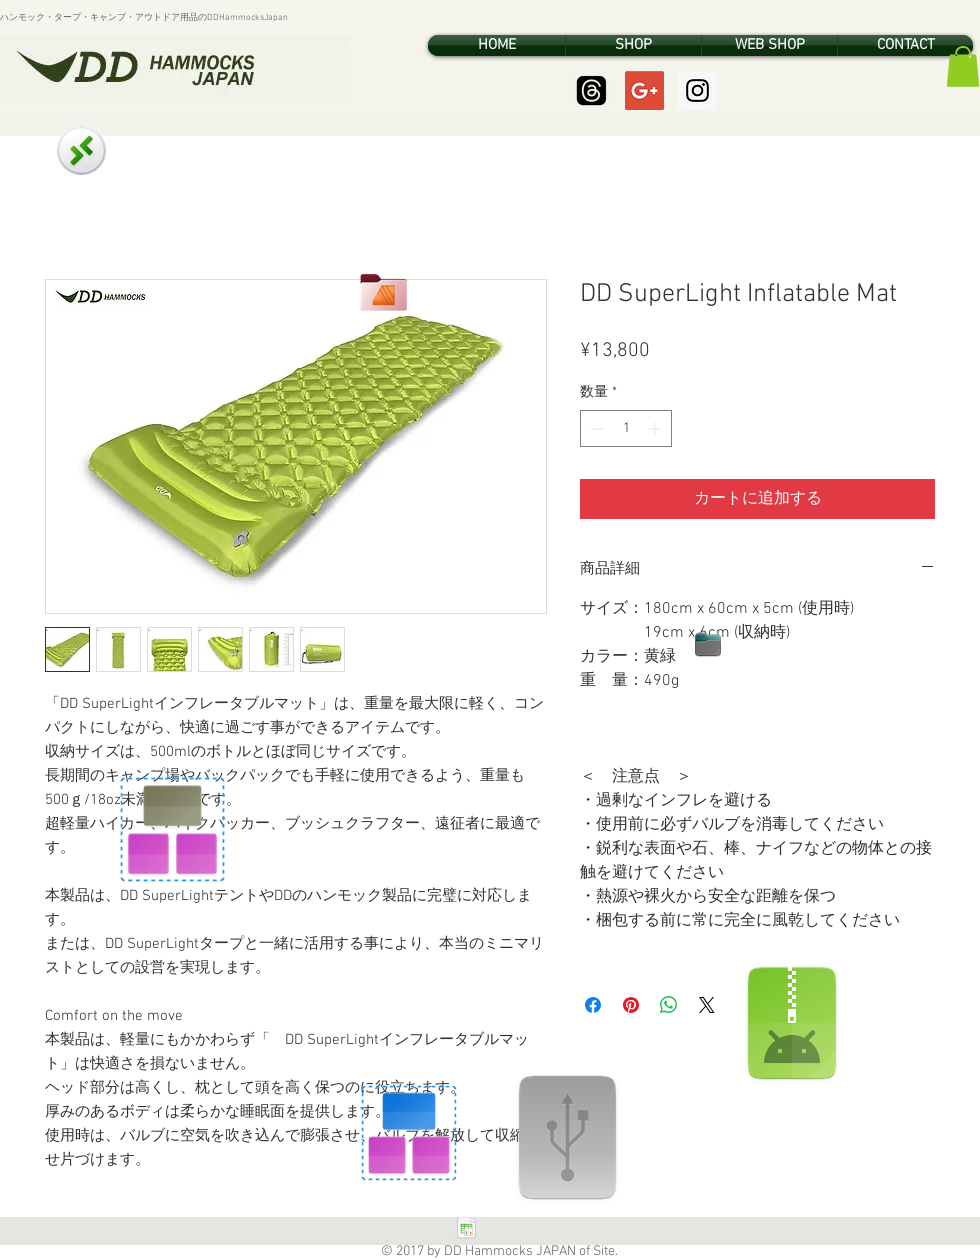 The image size is (980, 1260). What do you see at coordinates (708, 644) in the screenshot?
I see `indicates a valid drop target for moving files into this folder` at bounding box center [708, 644].